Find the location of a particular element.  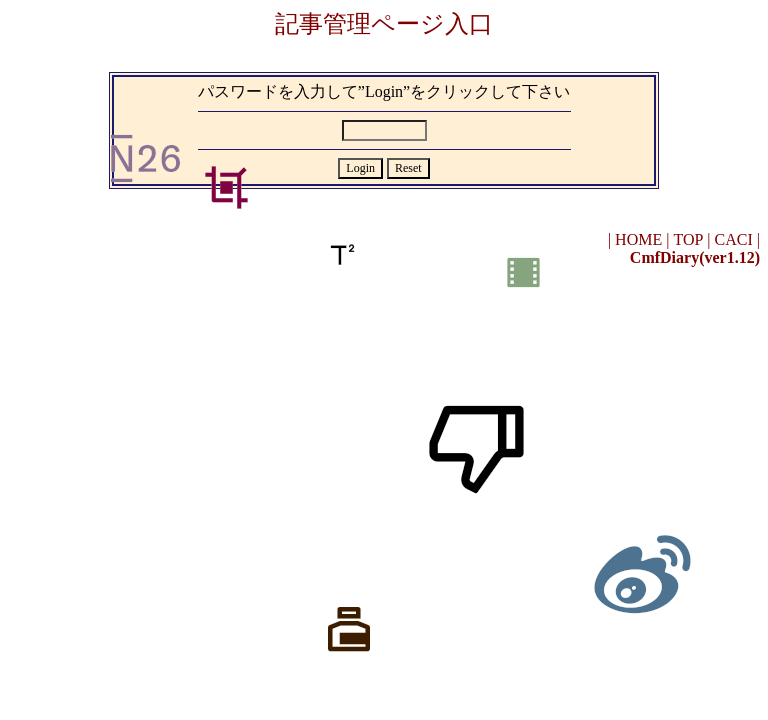

crop an image or photo is located at coordinates (226, 187).